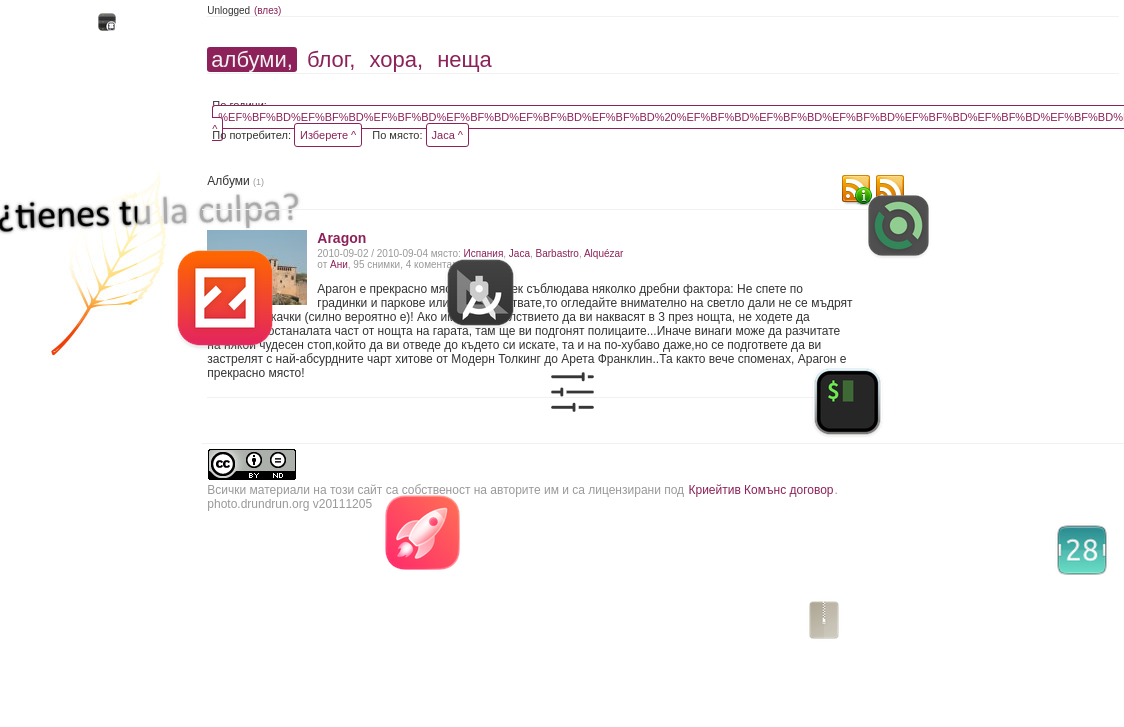  I want to click on open the archive manager application, so click(824, 620).